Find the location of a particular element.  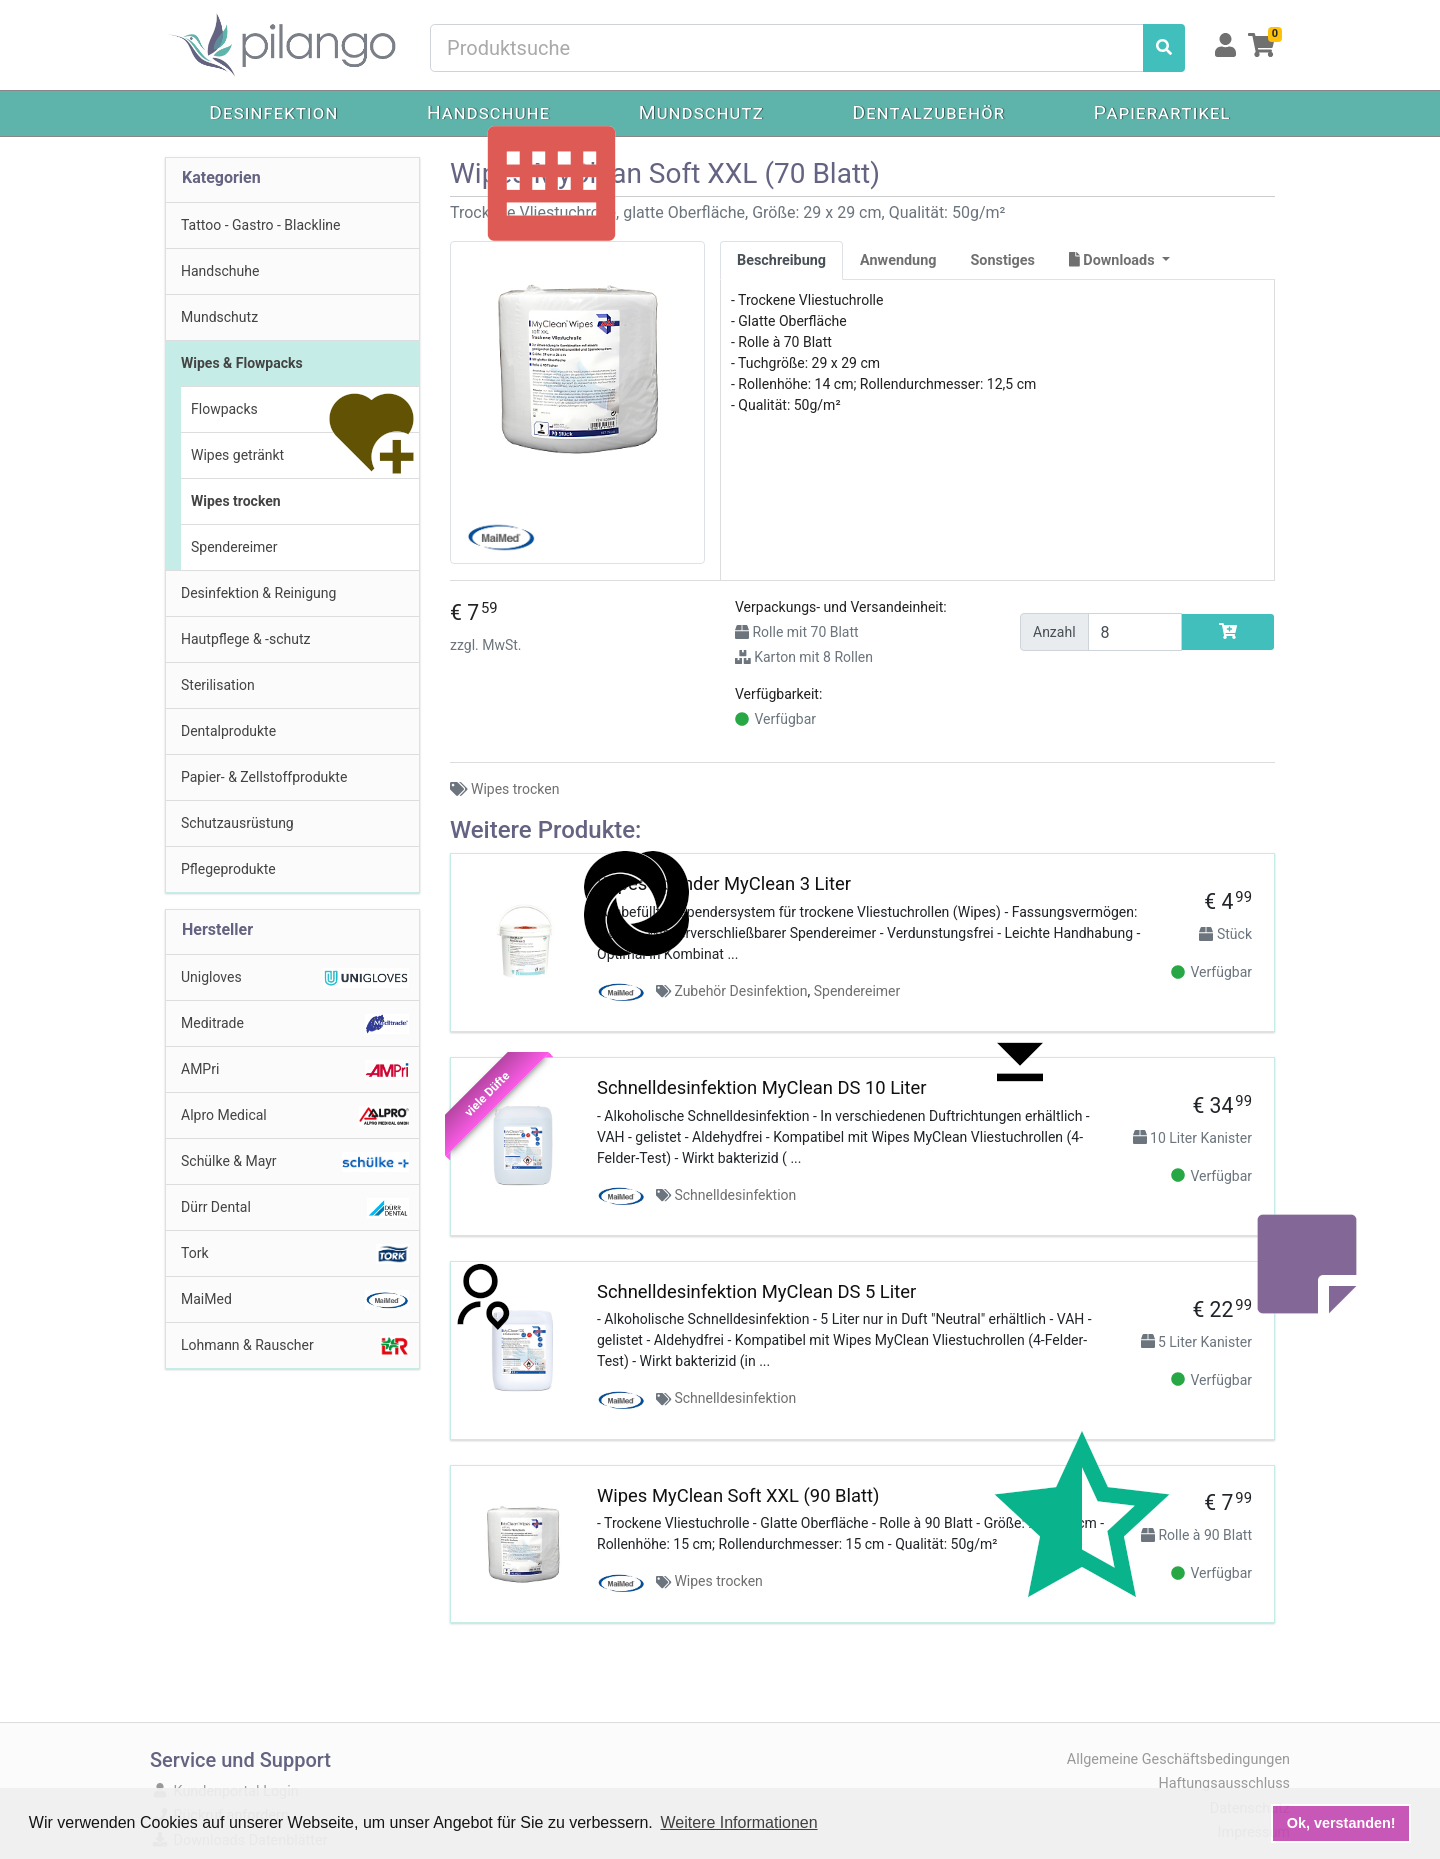

open the on-screen keyboard is located at coordinates (551, 183).